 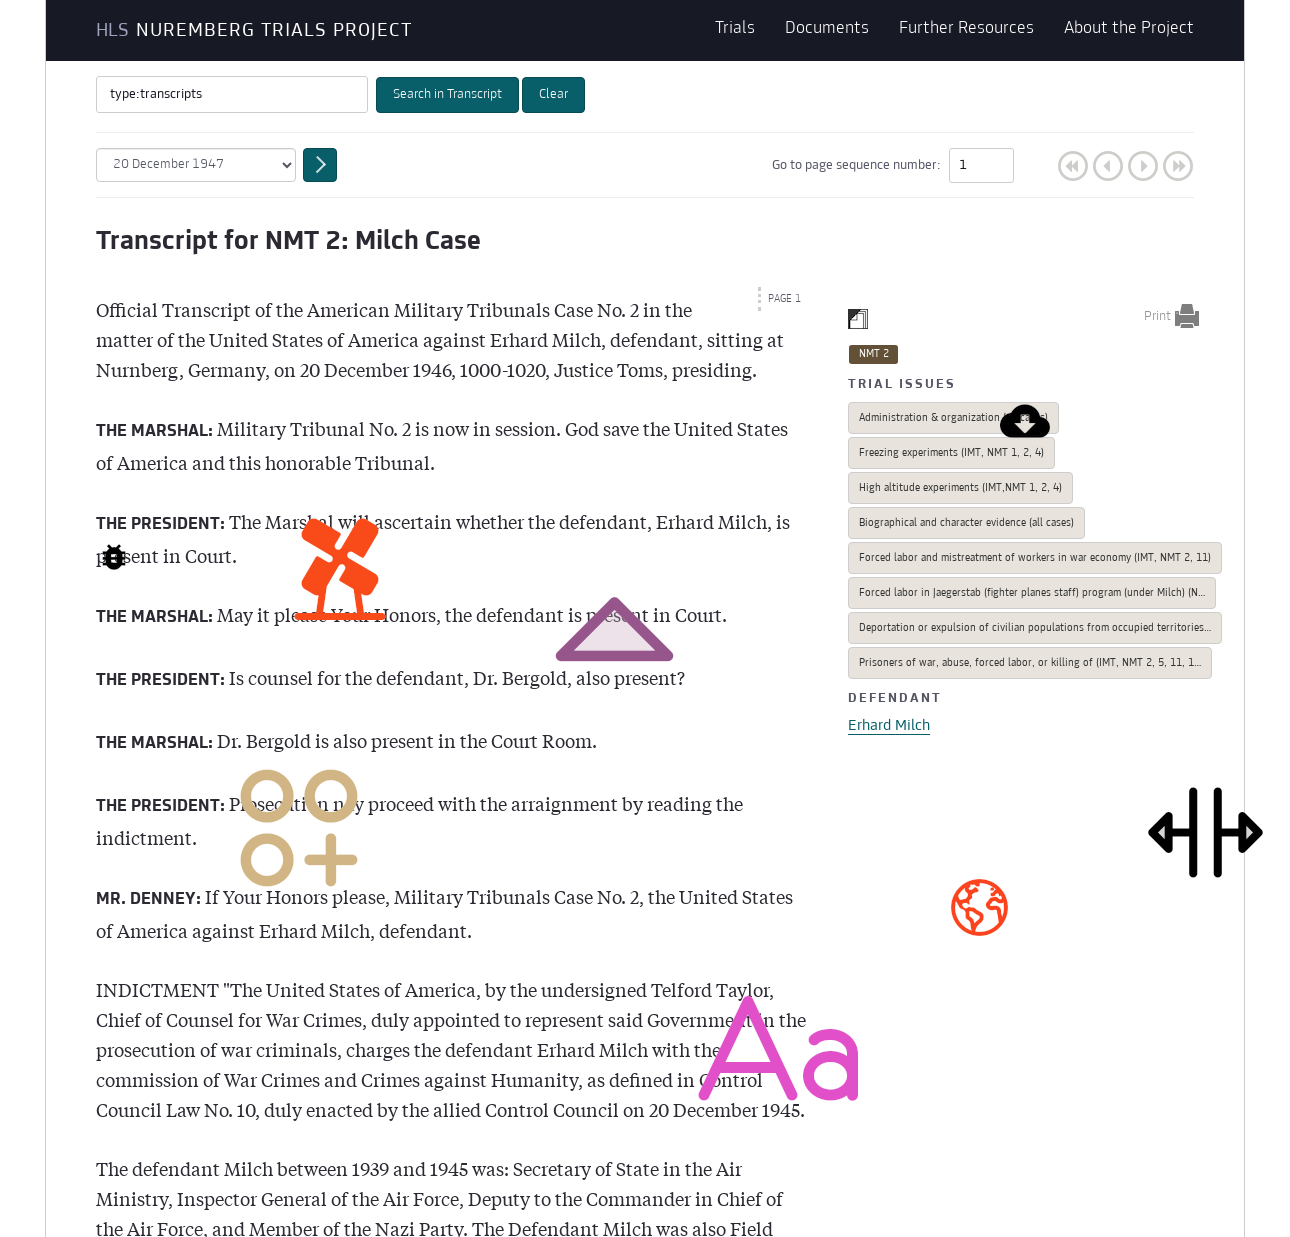 What do you see at coordinates (979, 907) in the screenshot?
I see `switch to global or worldwide view` at bounding box center [979, 907].